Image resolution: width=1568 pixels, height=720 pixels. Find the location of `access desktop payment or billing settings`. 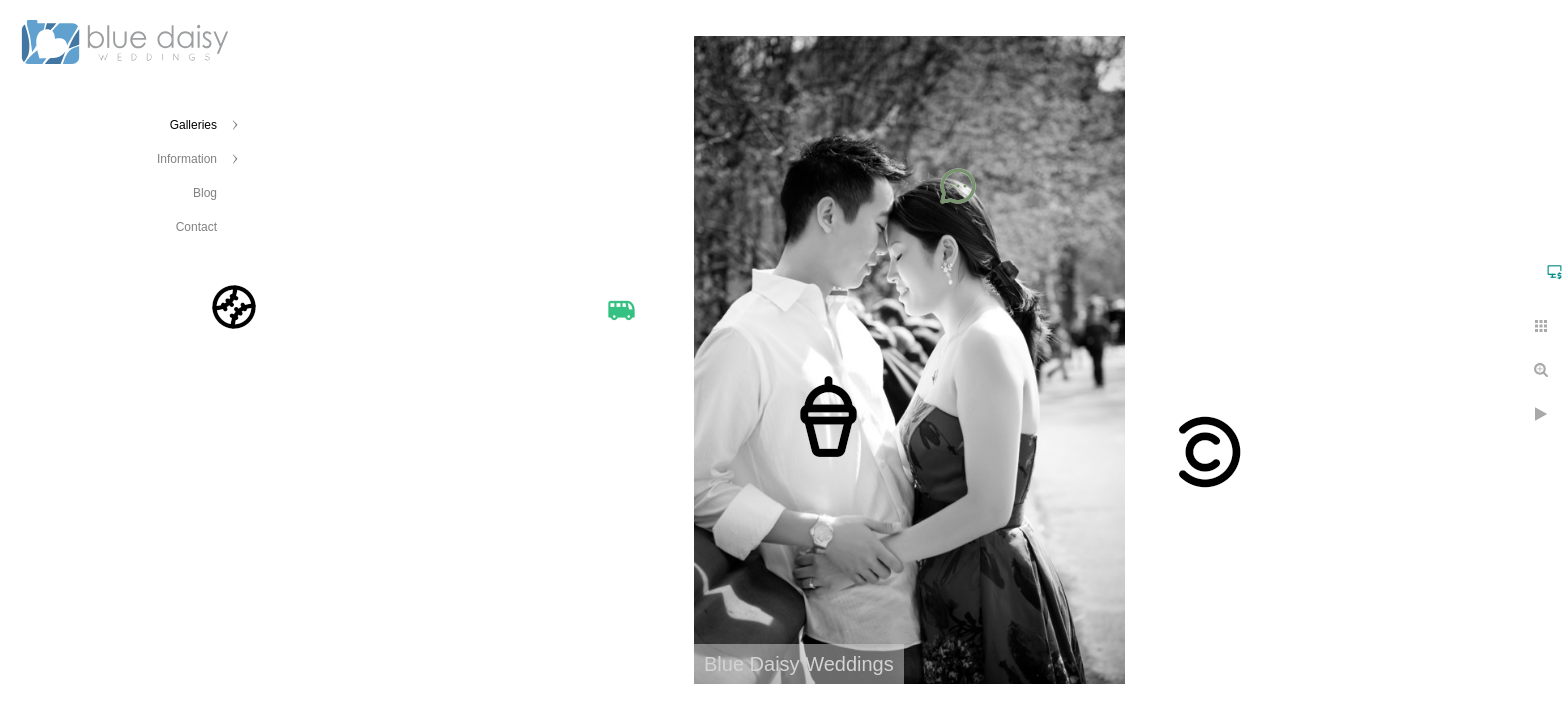

access desktop payment or billing settings is located at coordinates (1554, 271).